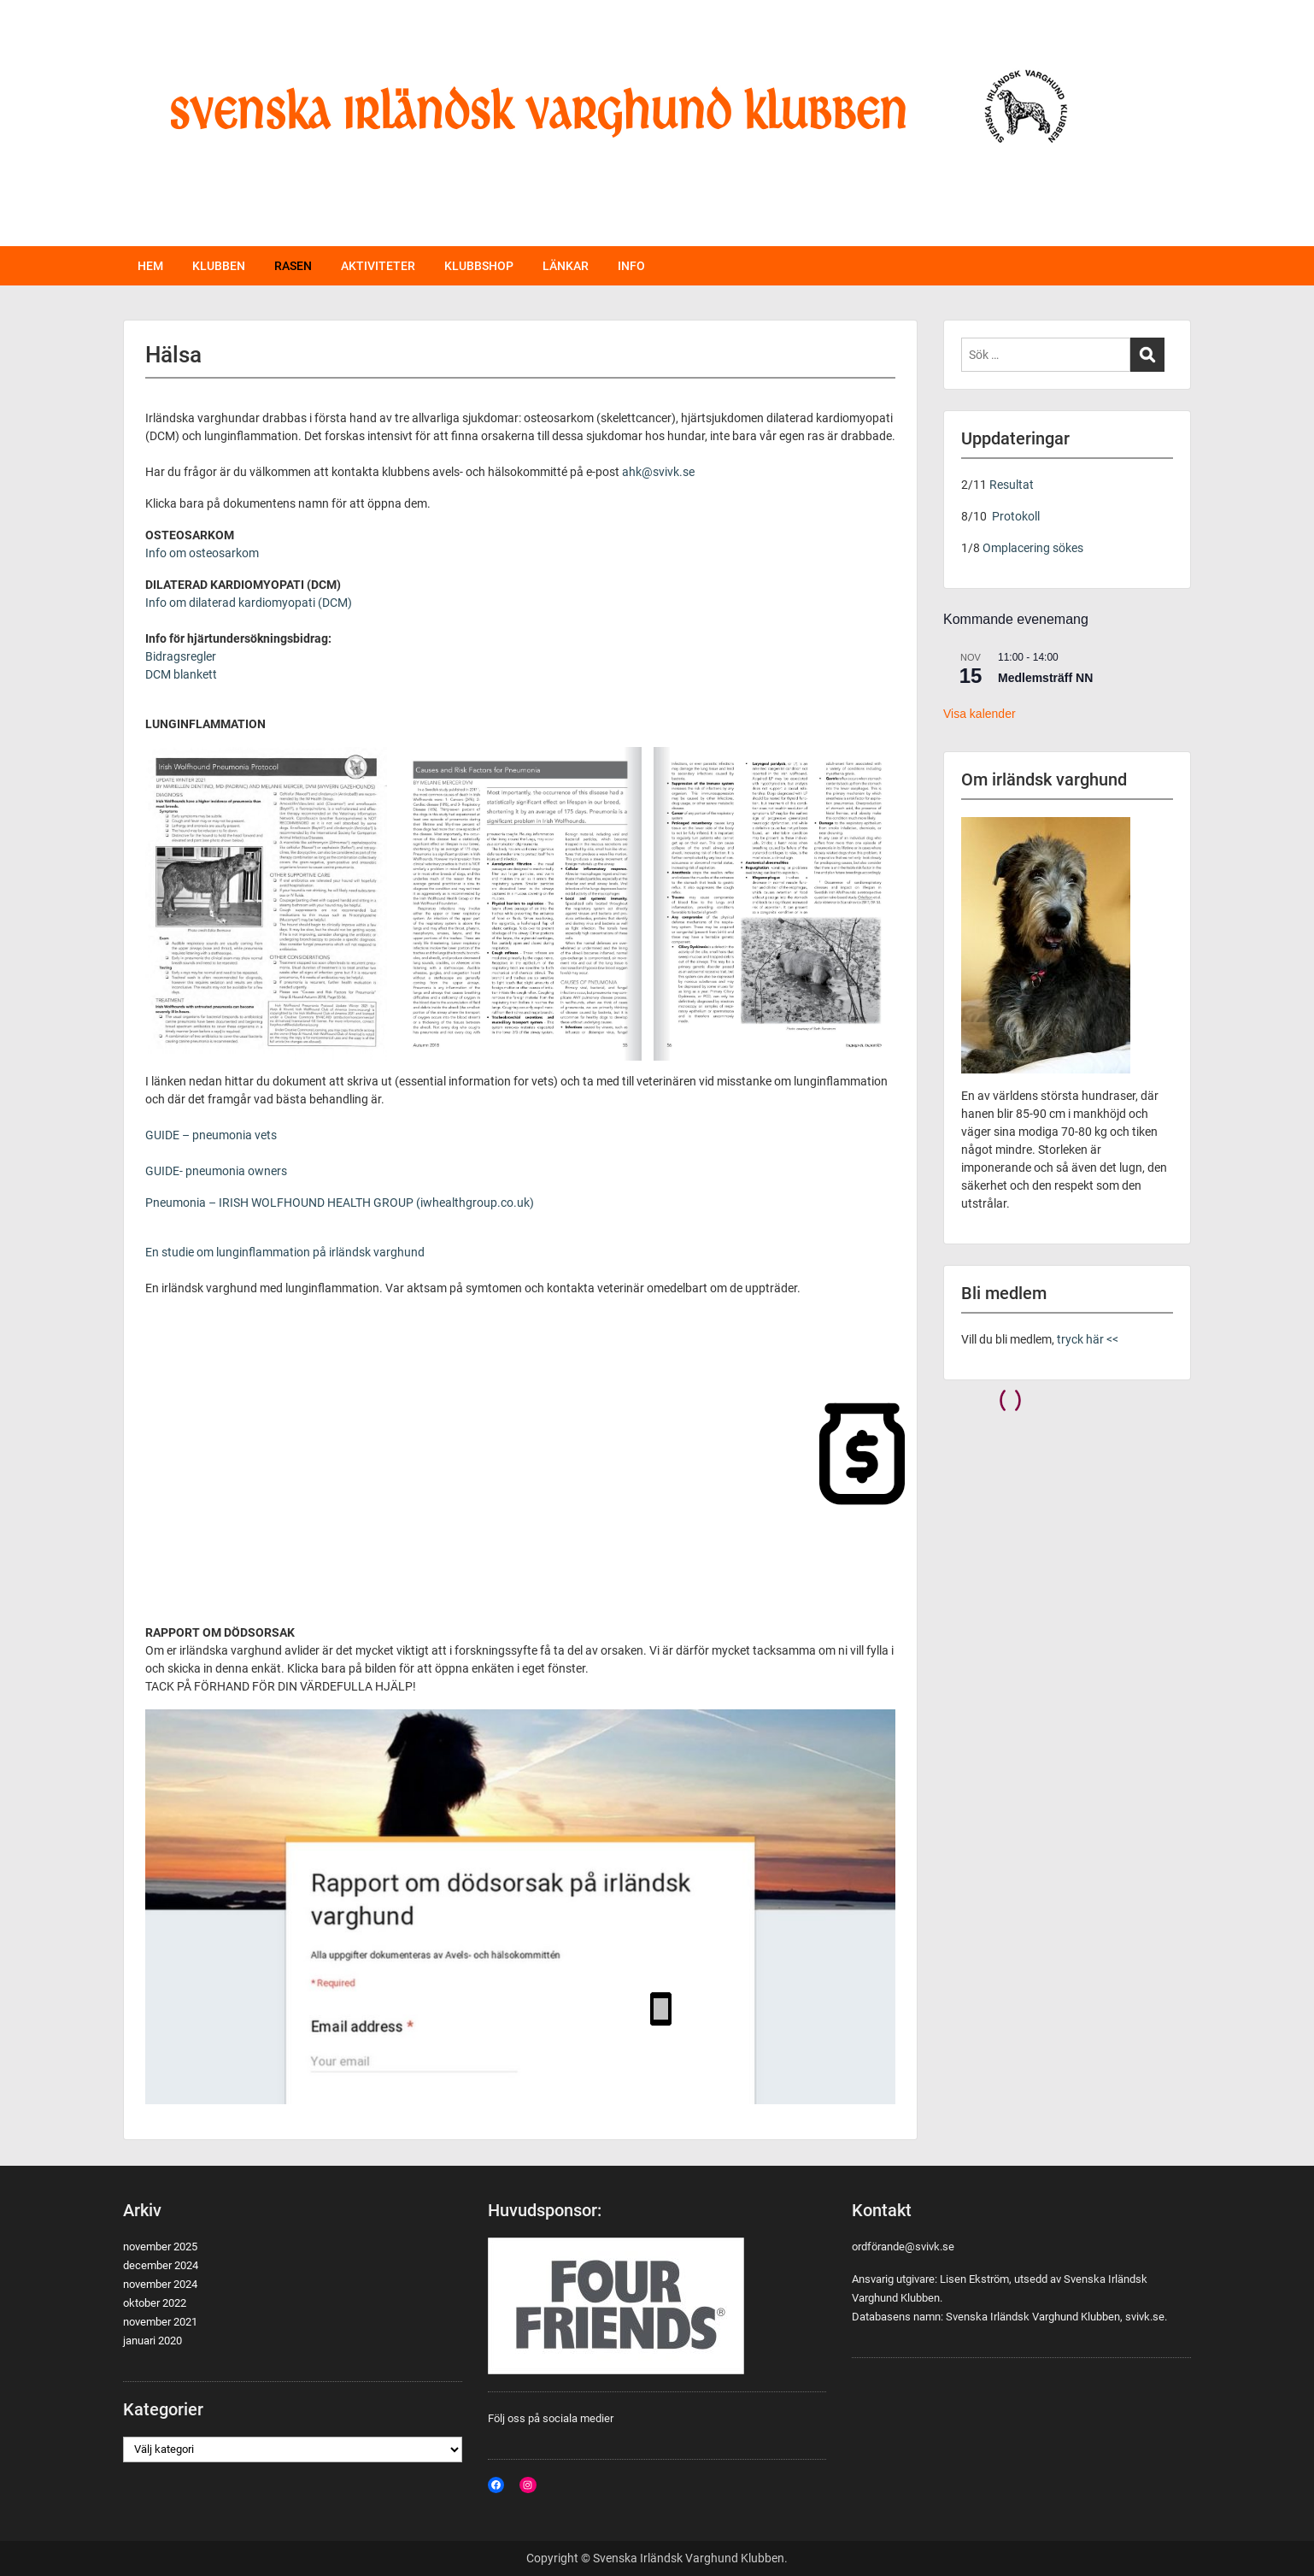  Describe the element at coordinates (1010, 1400) in the screenshot. I see `insert parentheses in text editor` at that location.